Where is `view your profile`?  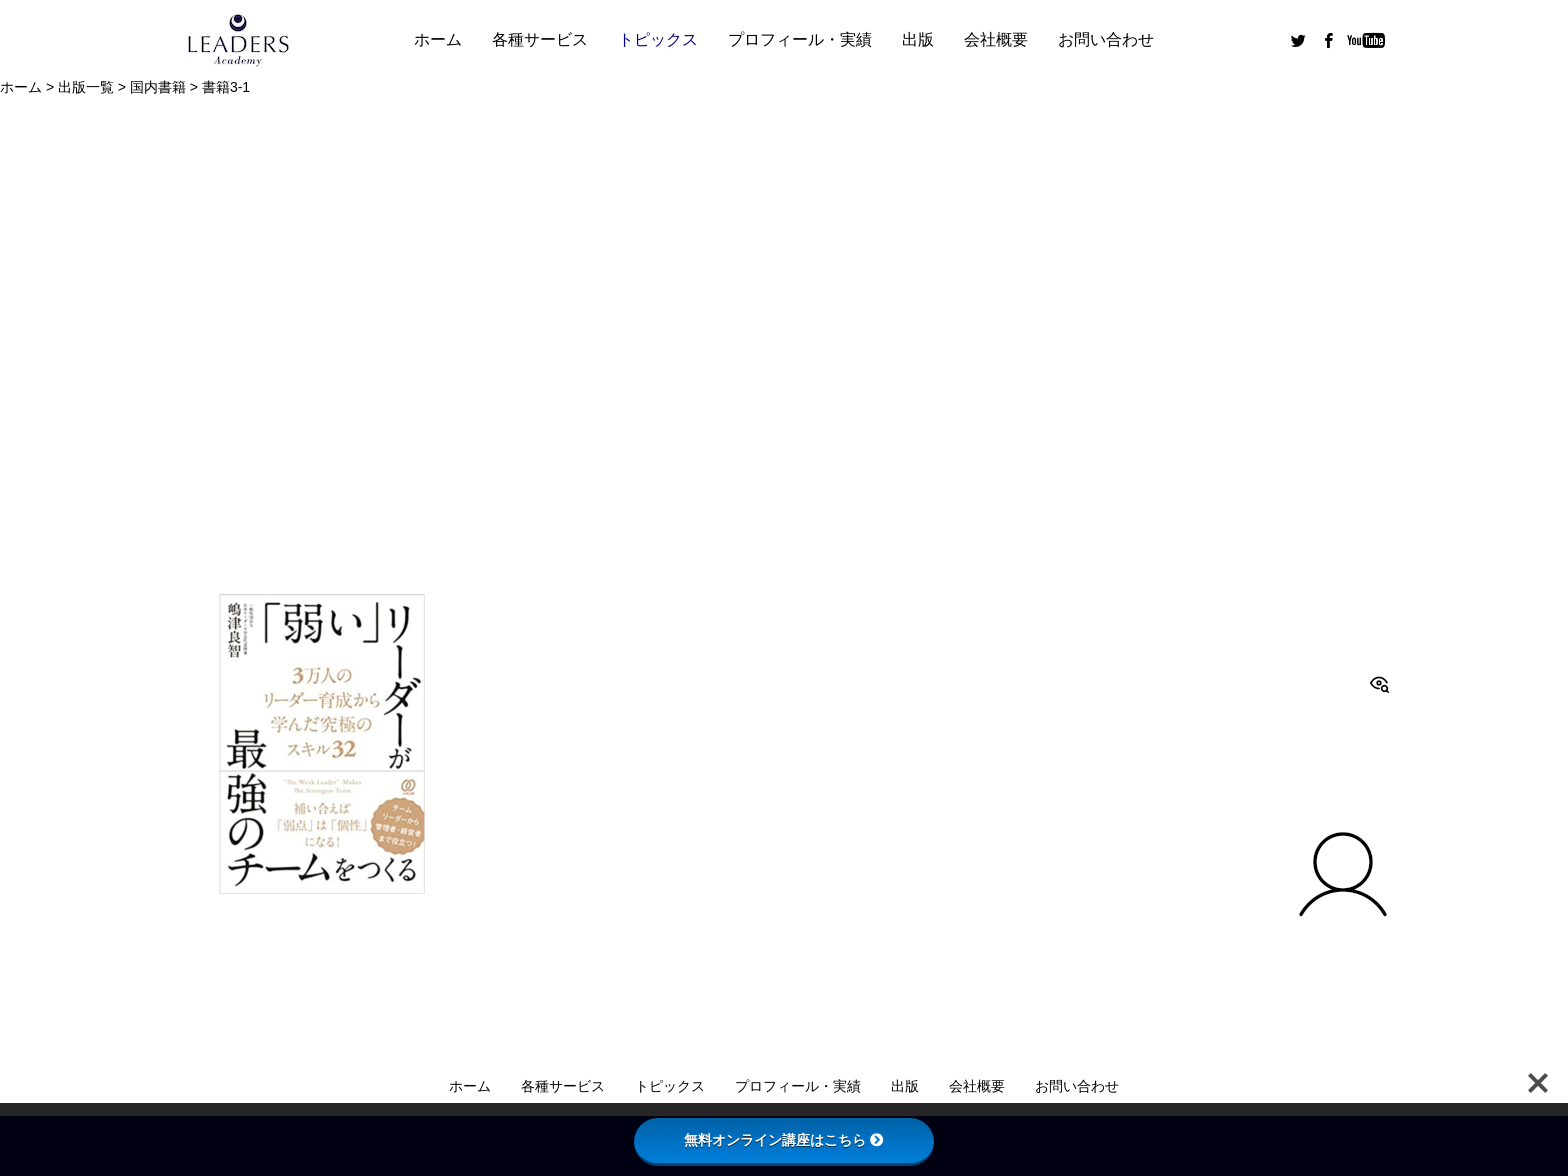
view your profile is located at coordinates (1343, 876).